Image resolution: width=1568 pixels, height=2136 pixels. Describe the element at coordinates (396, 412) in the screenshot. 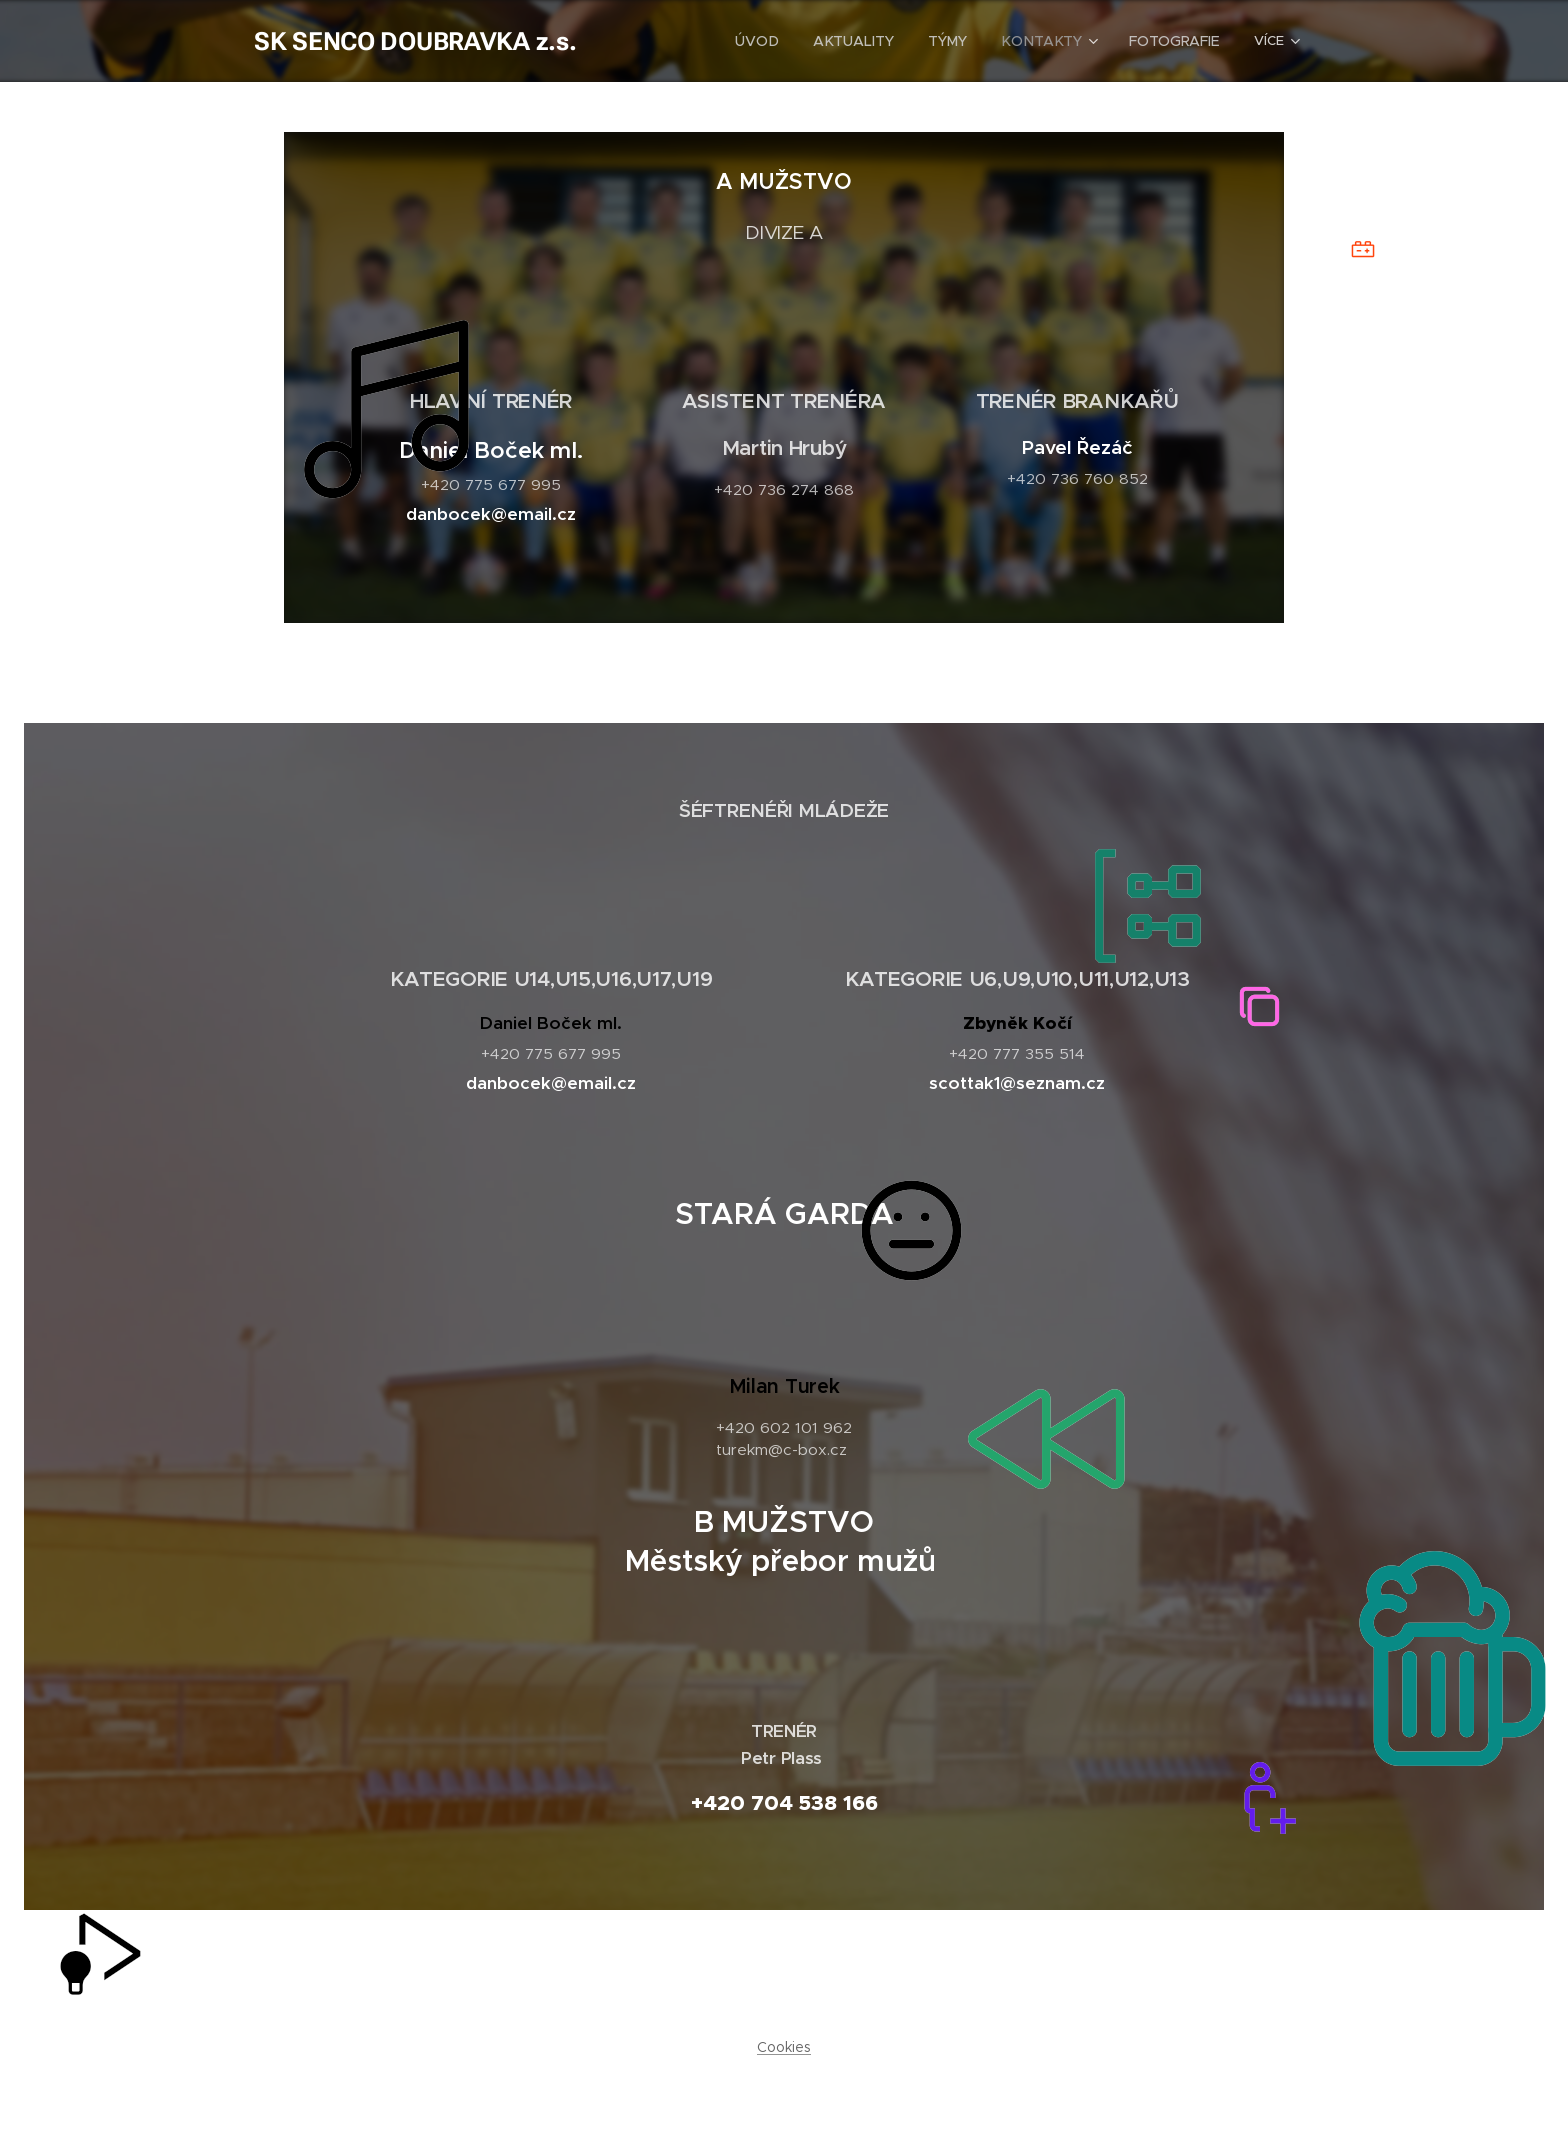

I see `access music library or audio player` at that location.